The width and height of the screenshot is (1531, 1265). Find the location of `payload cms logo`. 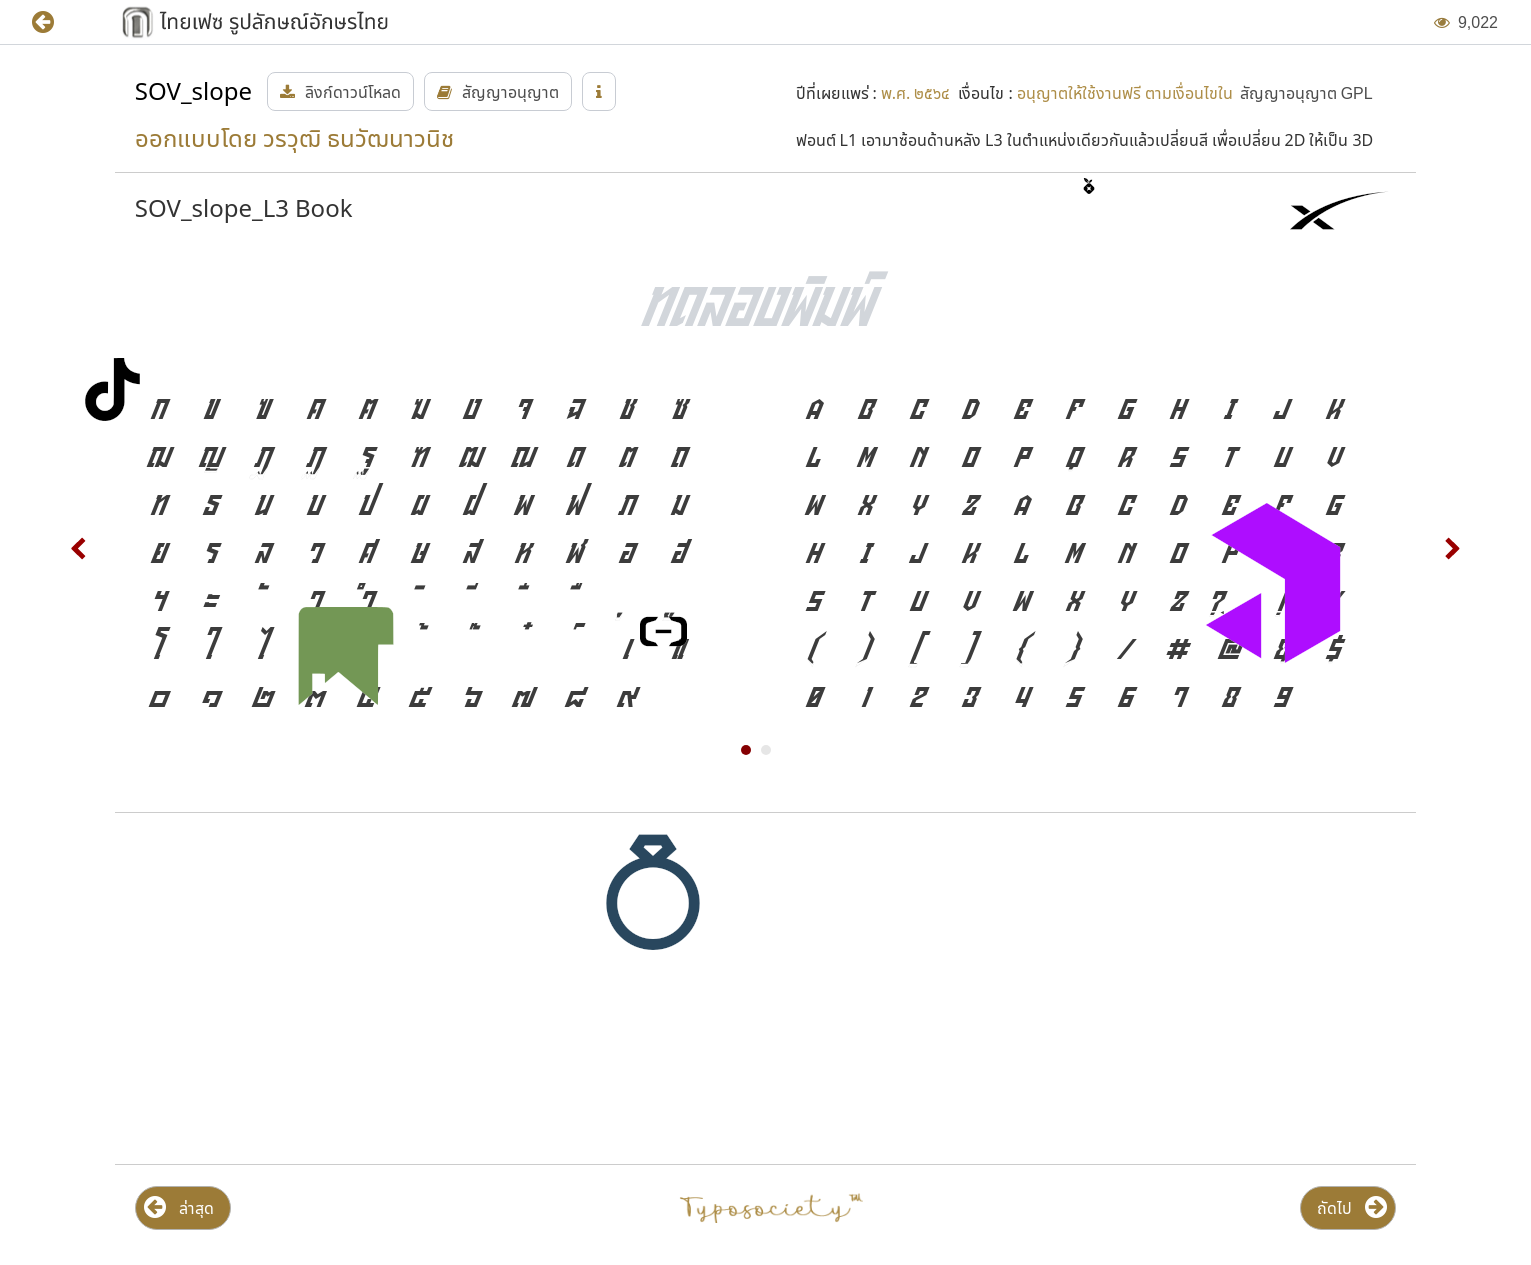

payload cms logo is located at coordinates (1273, 583).